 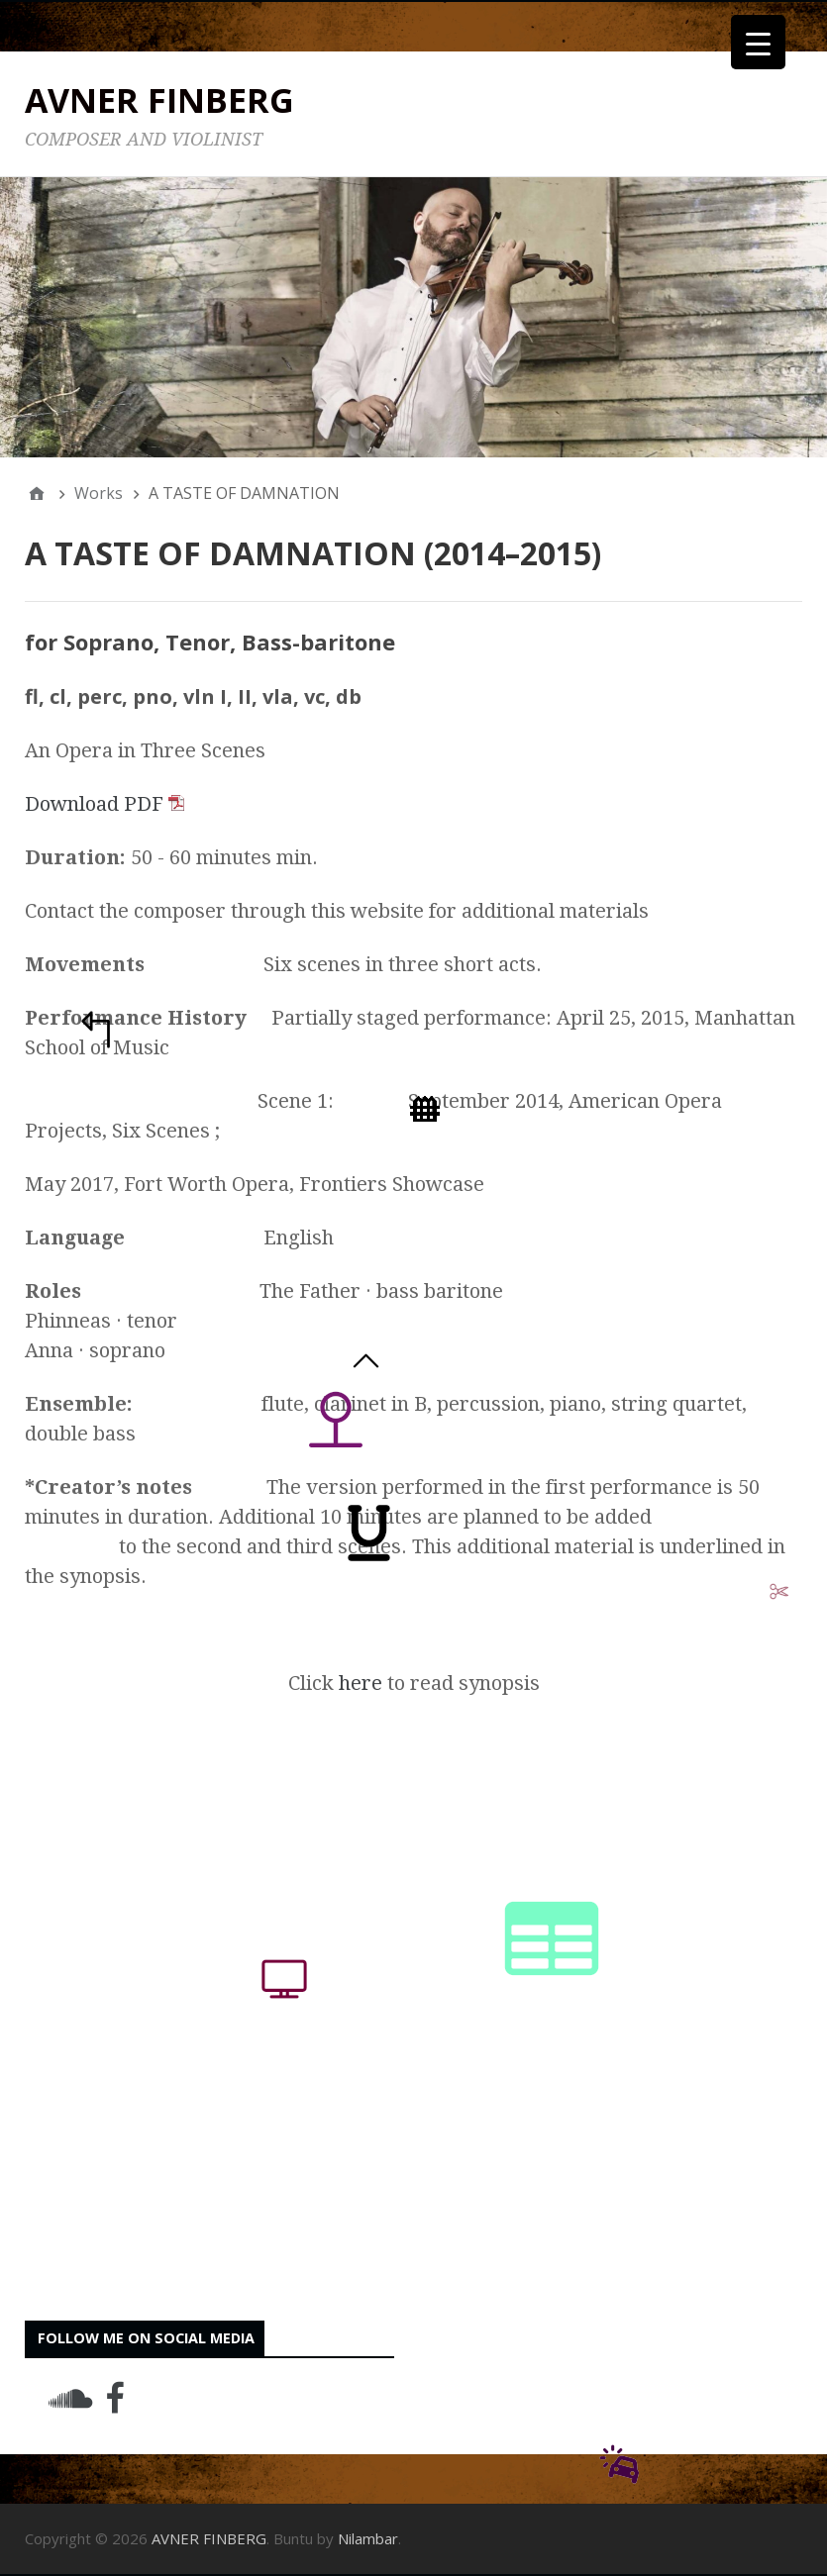 What do you see at coordinates (778, 1591) in the screenshot?
I see `cut selected content` at bounding box center [778, 1591].